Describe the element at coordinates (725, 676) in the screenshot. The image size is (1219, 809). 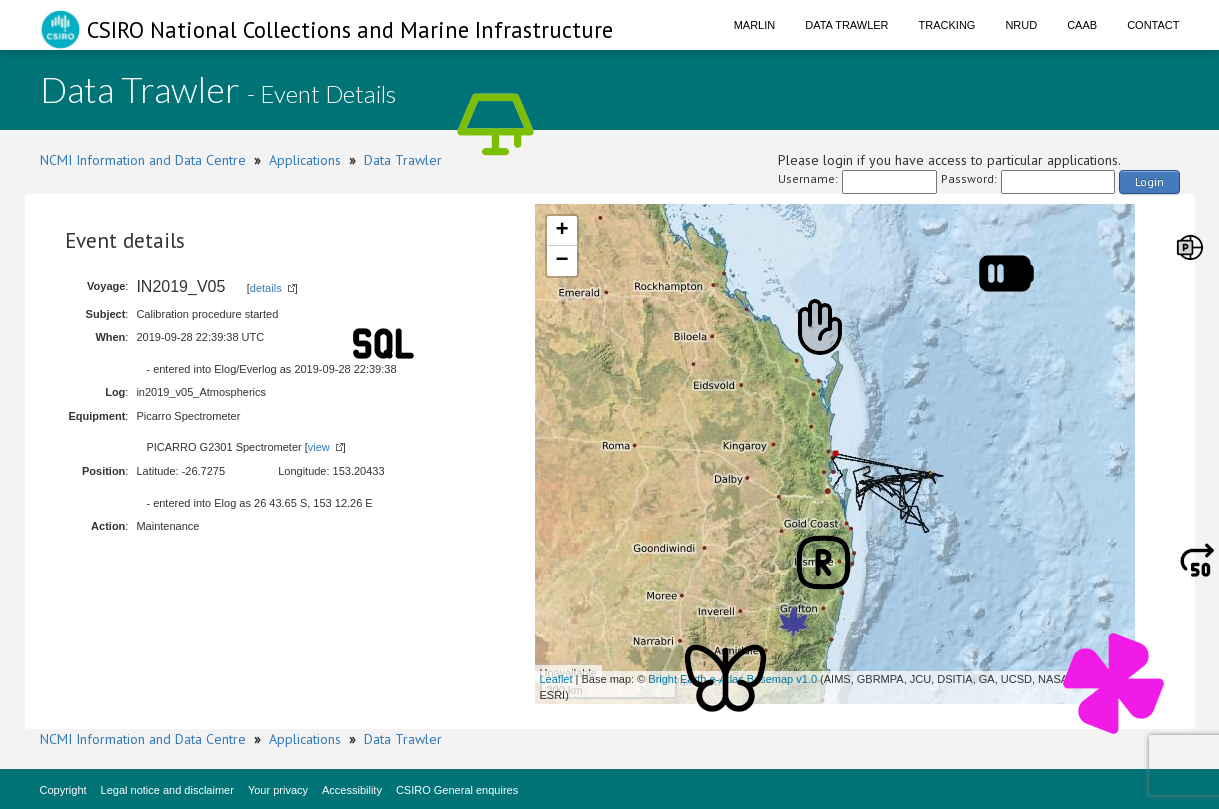
I see `indicates a nature or wildlife category` at that location.